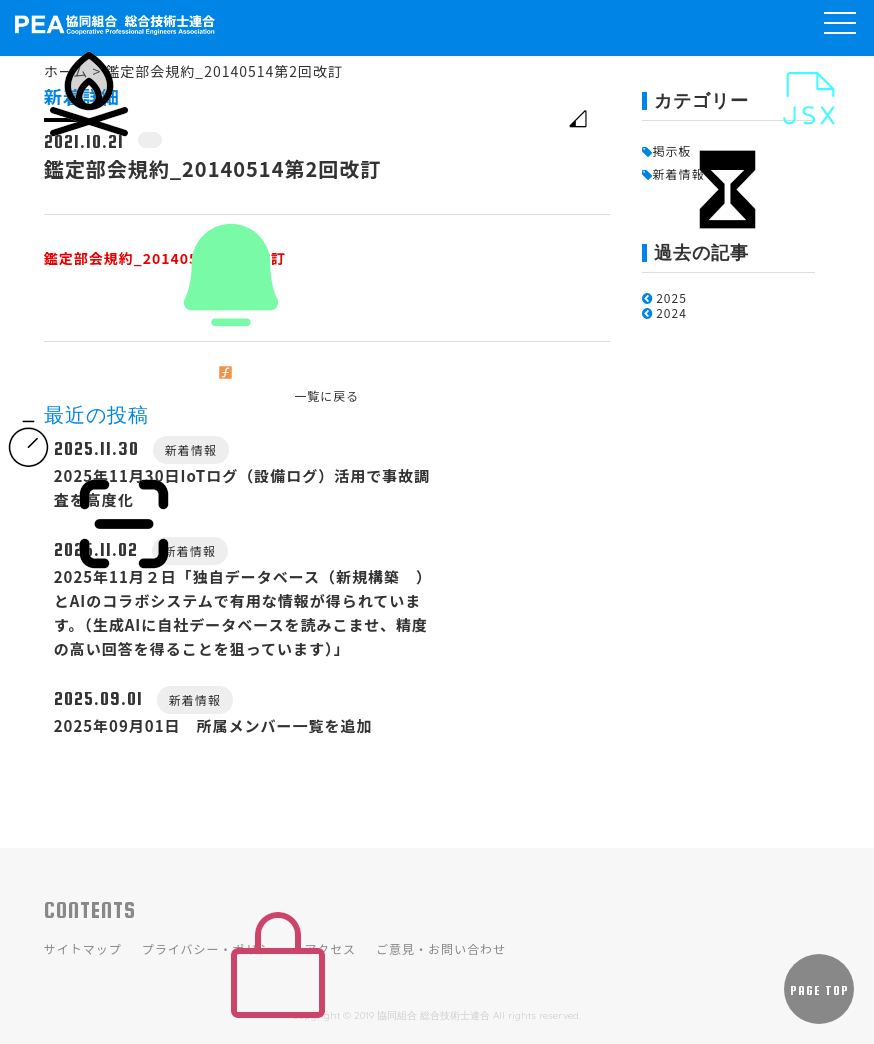 The height and width of the screenshot is (1044, 874). I want to click on jsx file type indicator, so click(810, 100).